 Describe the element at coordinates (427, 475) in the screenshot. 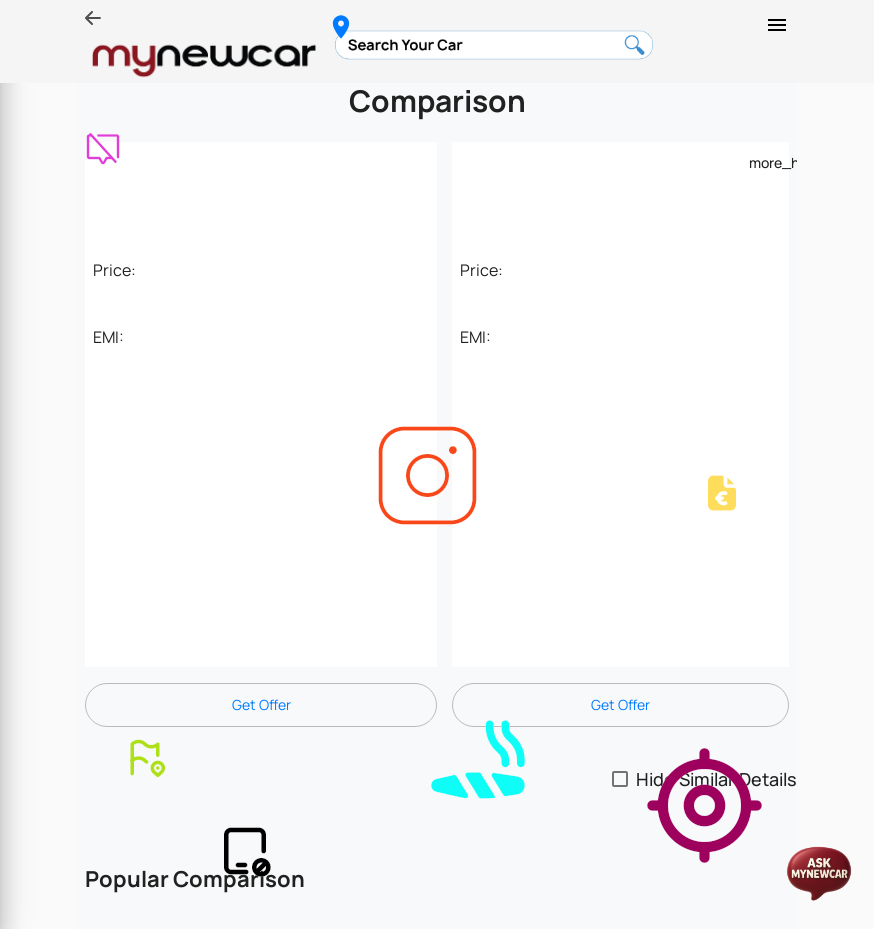

I see `open Instagram app` at that location.